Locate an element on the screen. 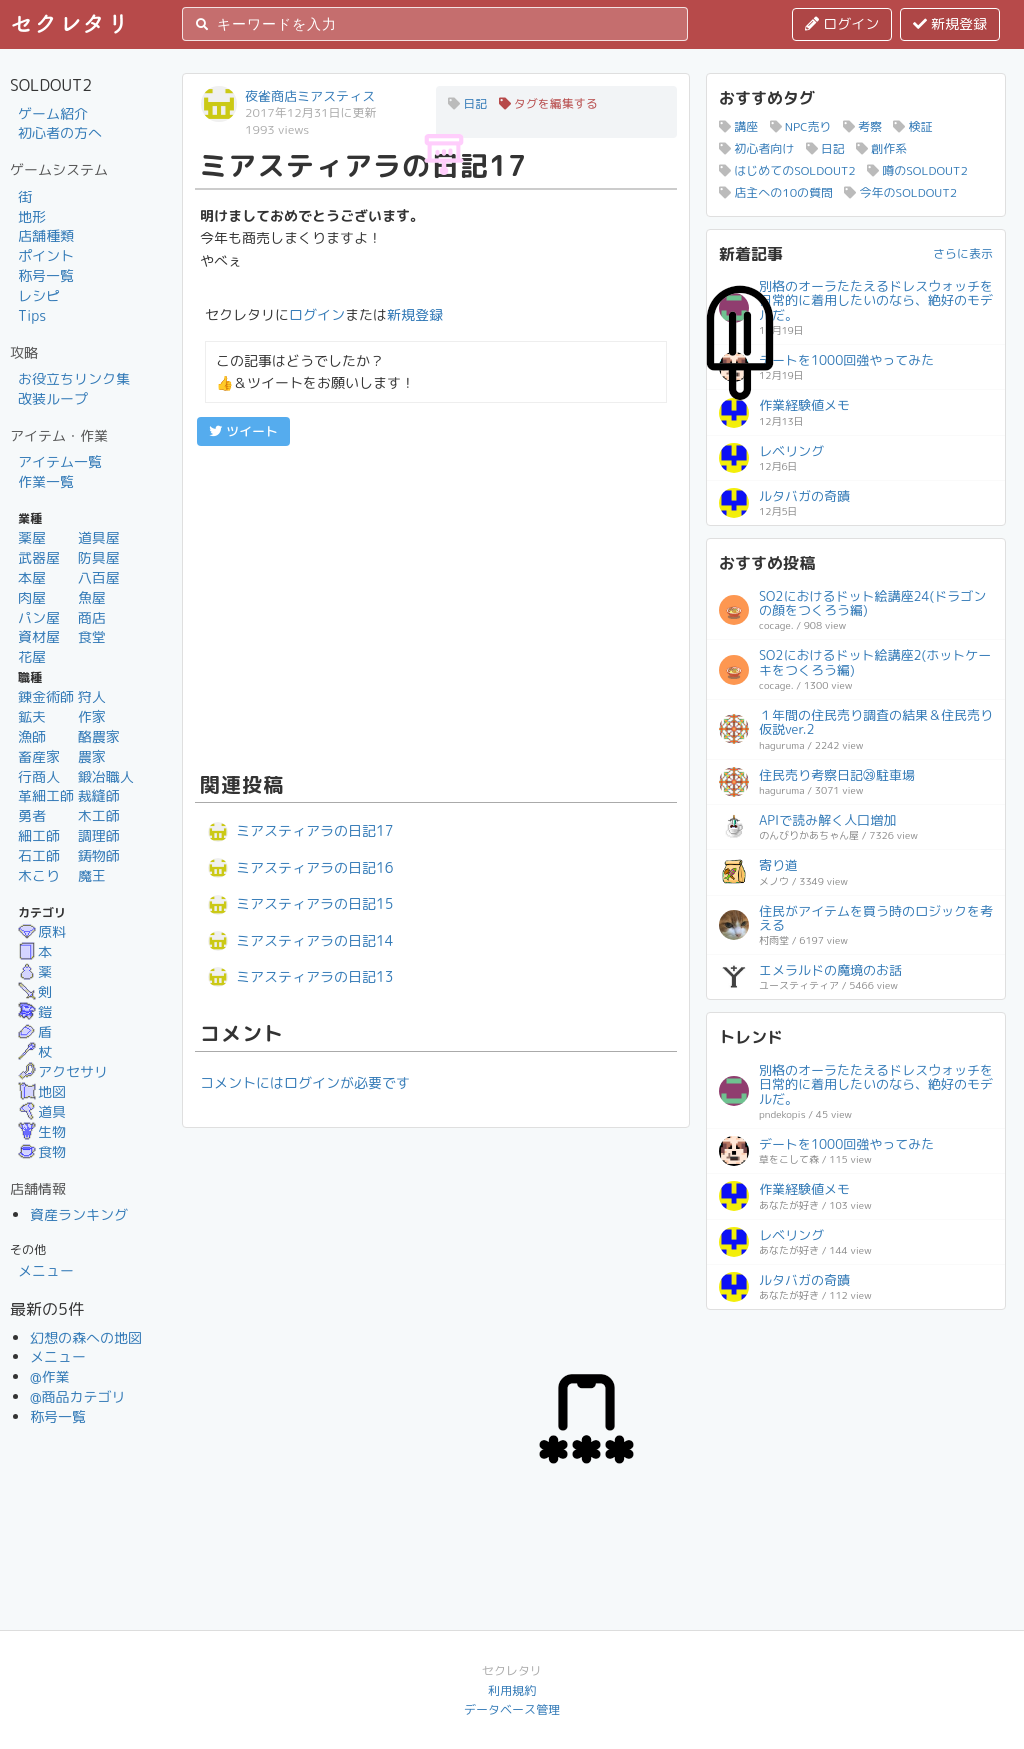 The image size is (1024, 1749). browse frozen treats or dessert options is located at coordinates (740, 341).